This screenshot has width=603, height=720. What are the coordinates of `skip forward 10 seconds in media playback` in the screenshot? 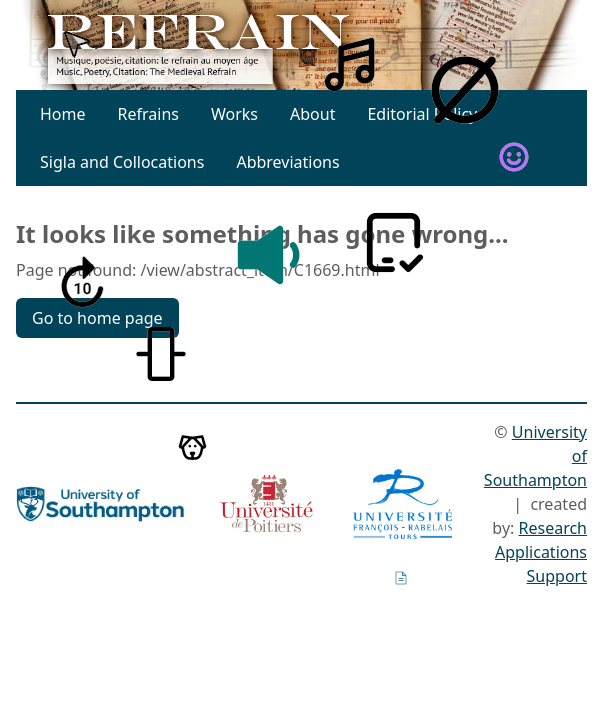 It's located at (82, 283).